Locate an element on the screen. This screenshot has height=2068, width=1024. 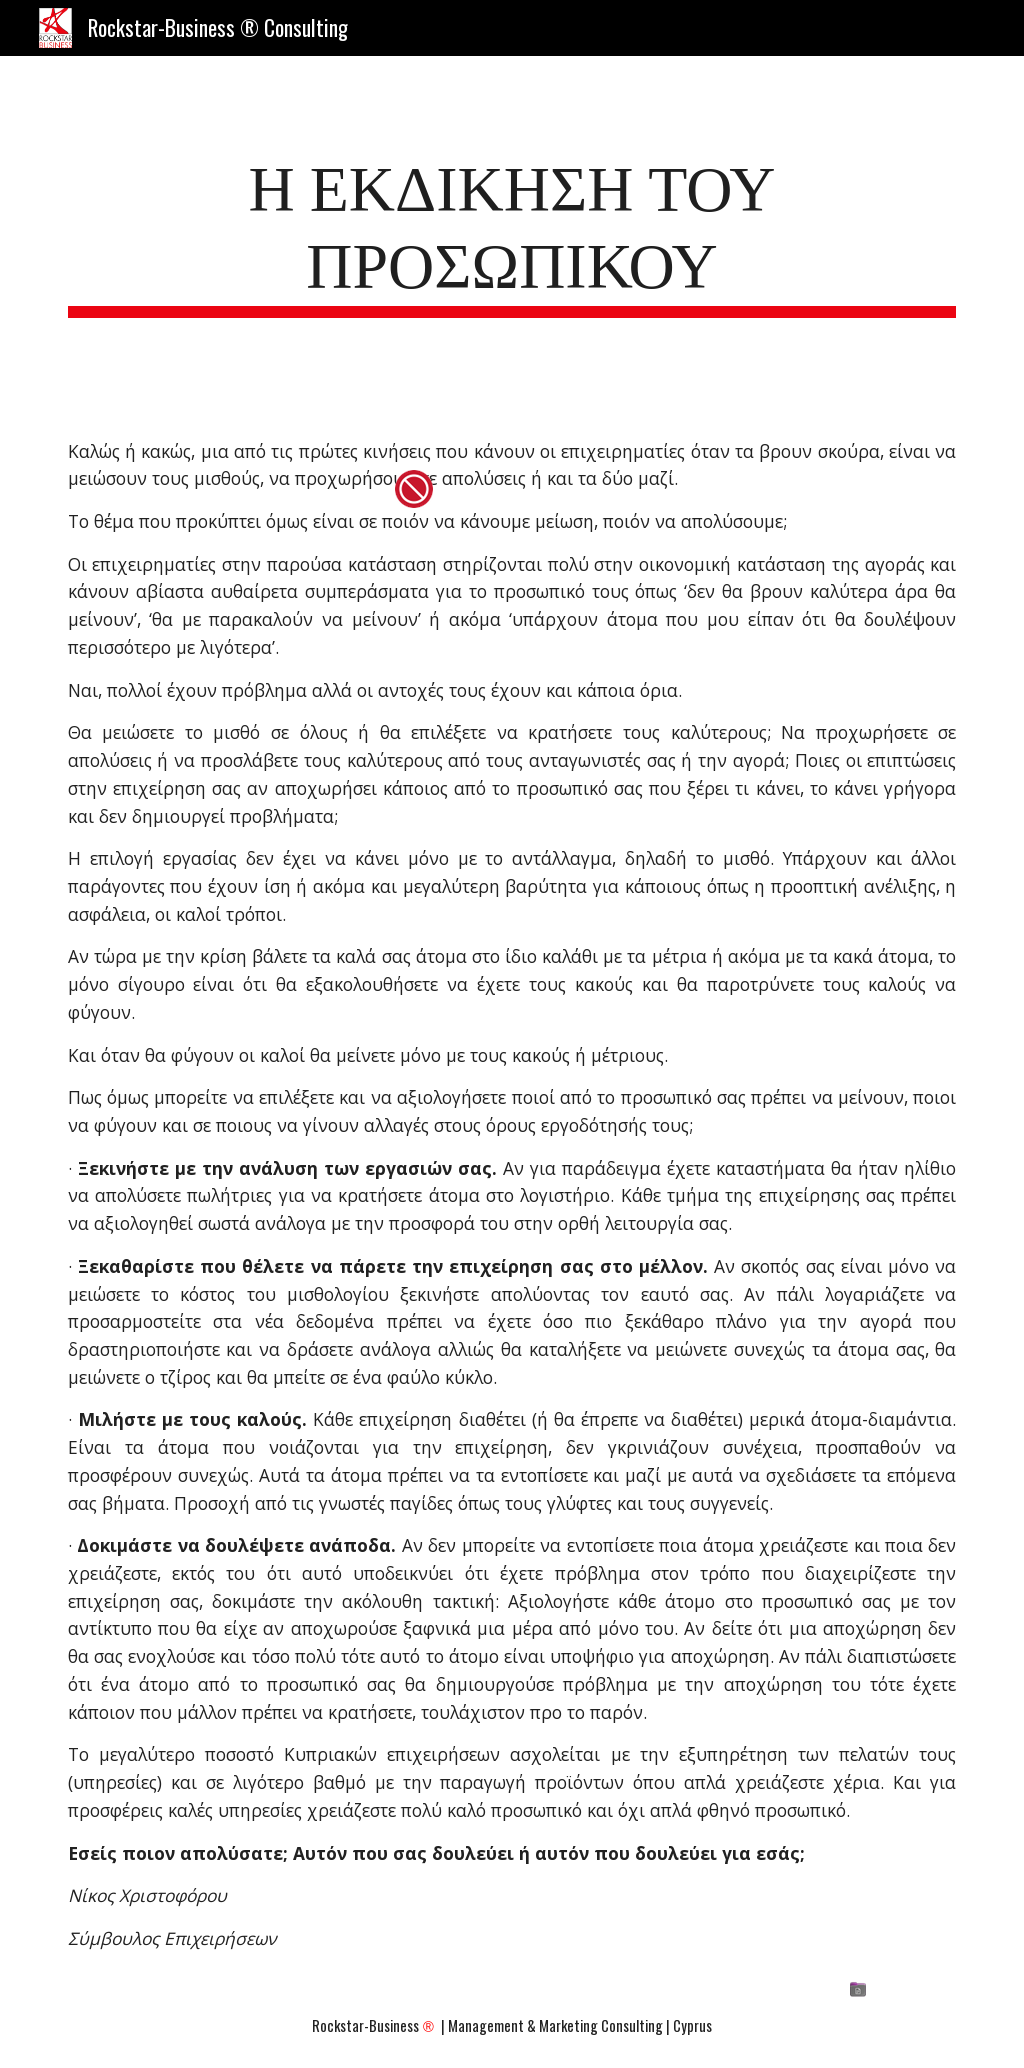
open documents folder is located at coordinates (858, 1989).